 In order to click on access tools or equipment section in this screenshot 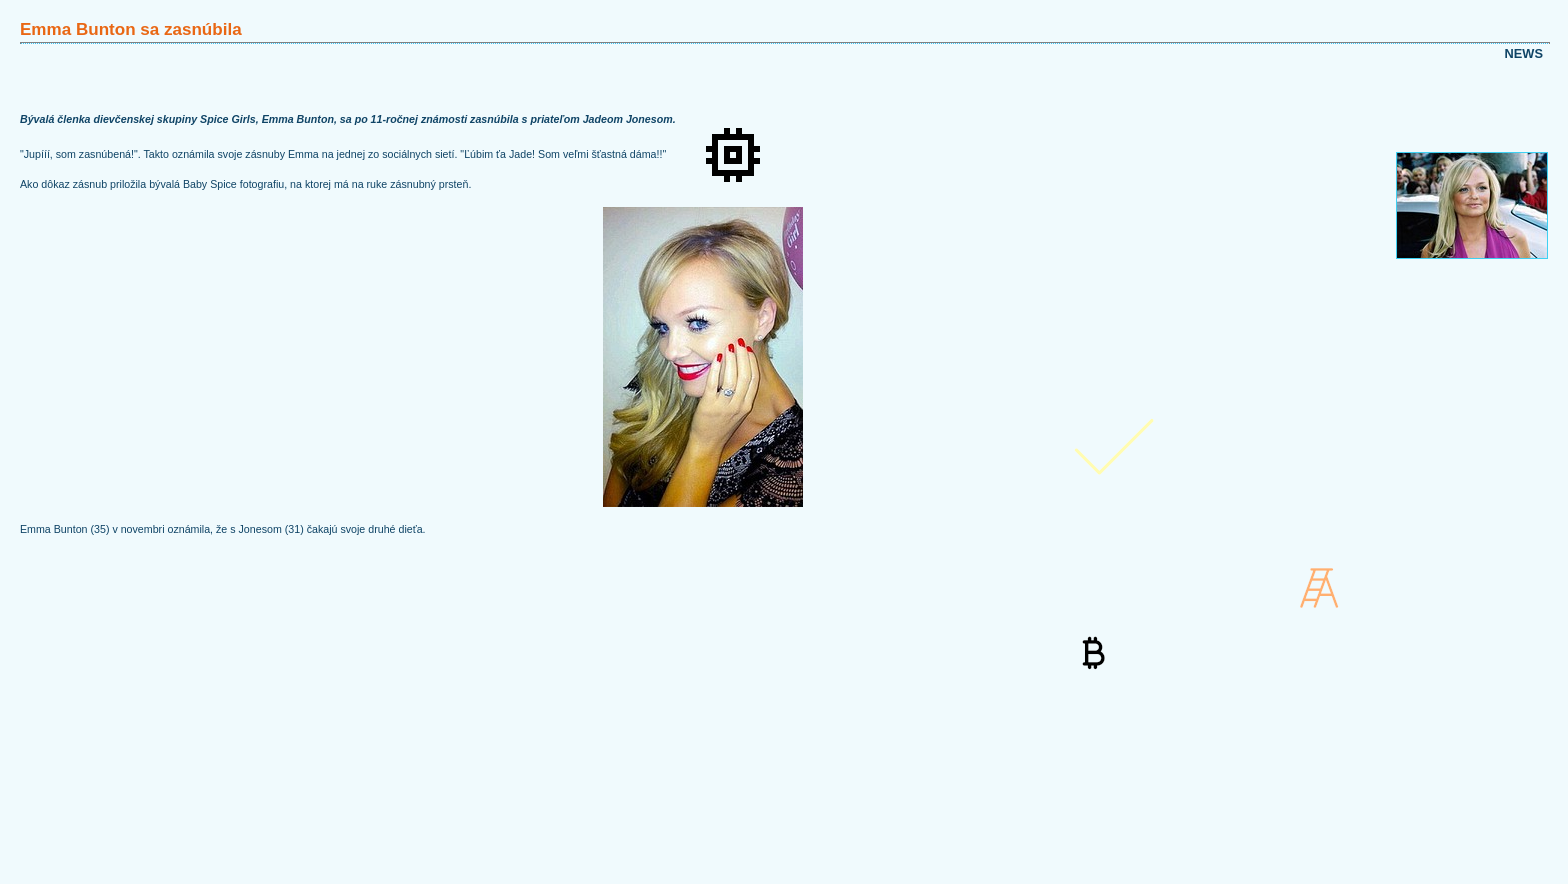, I will do `click(1320, 588)`.